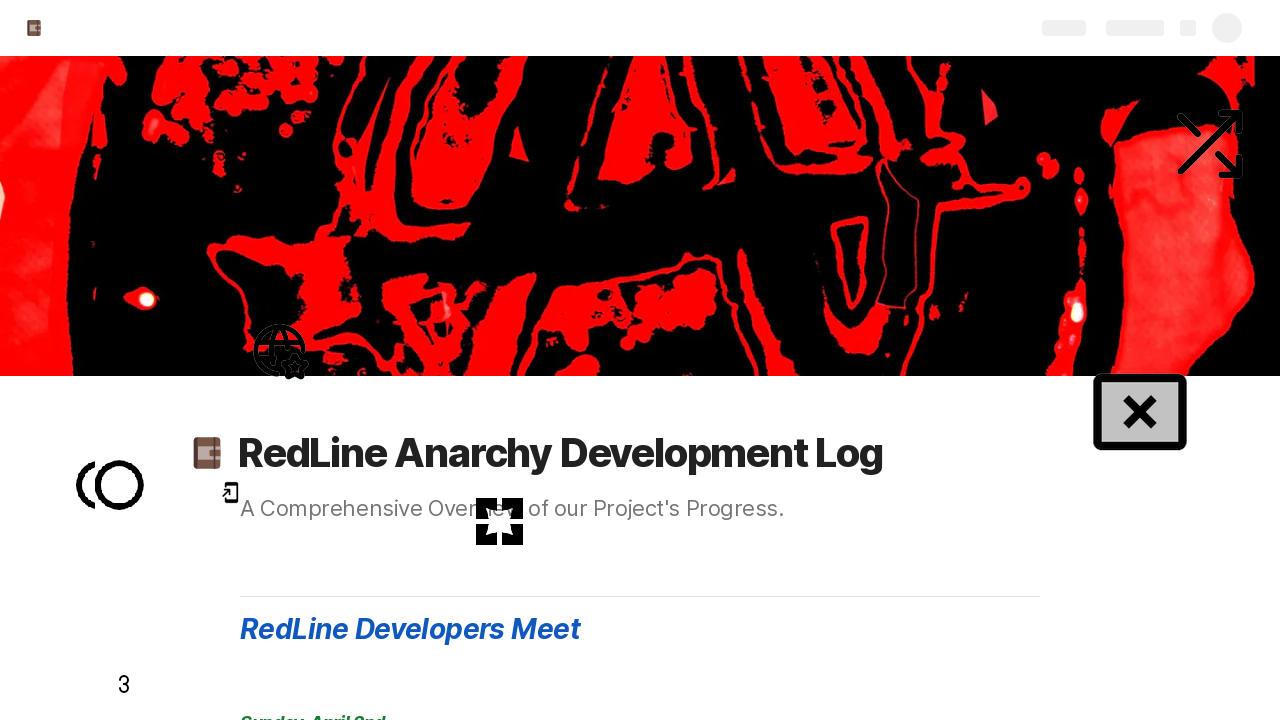 This screenshot has width=1280, height=720. What do you see at coordinates (1140, 412) in the screenshot?
I see `cancel or end a presentation` at bounding box center [1140, 412].